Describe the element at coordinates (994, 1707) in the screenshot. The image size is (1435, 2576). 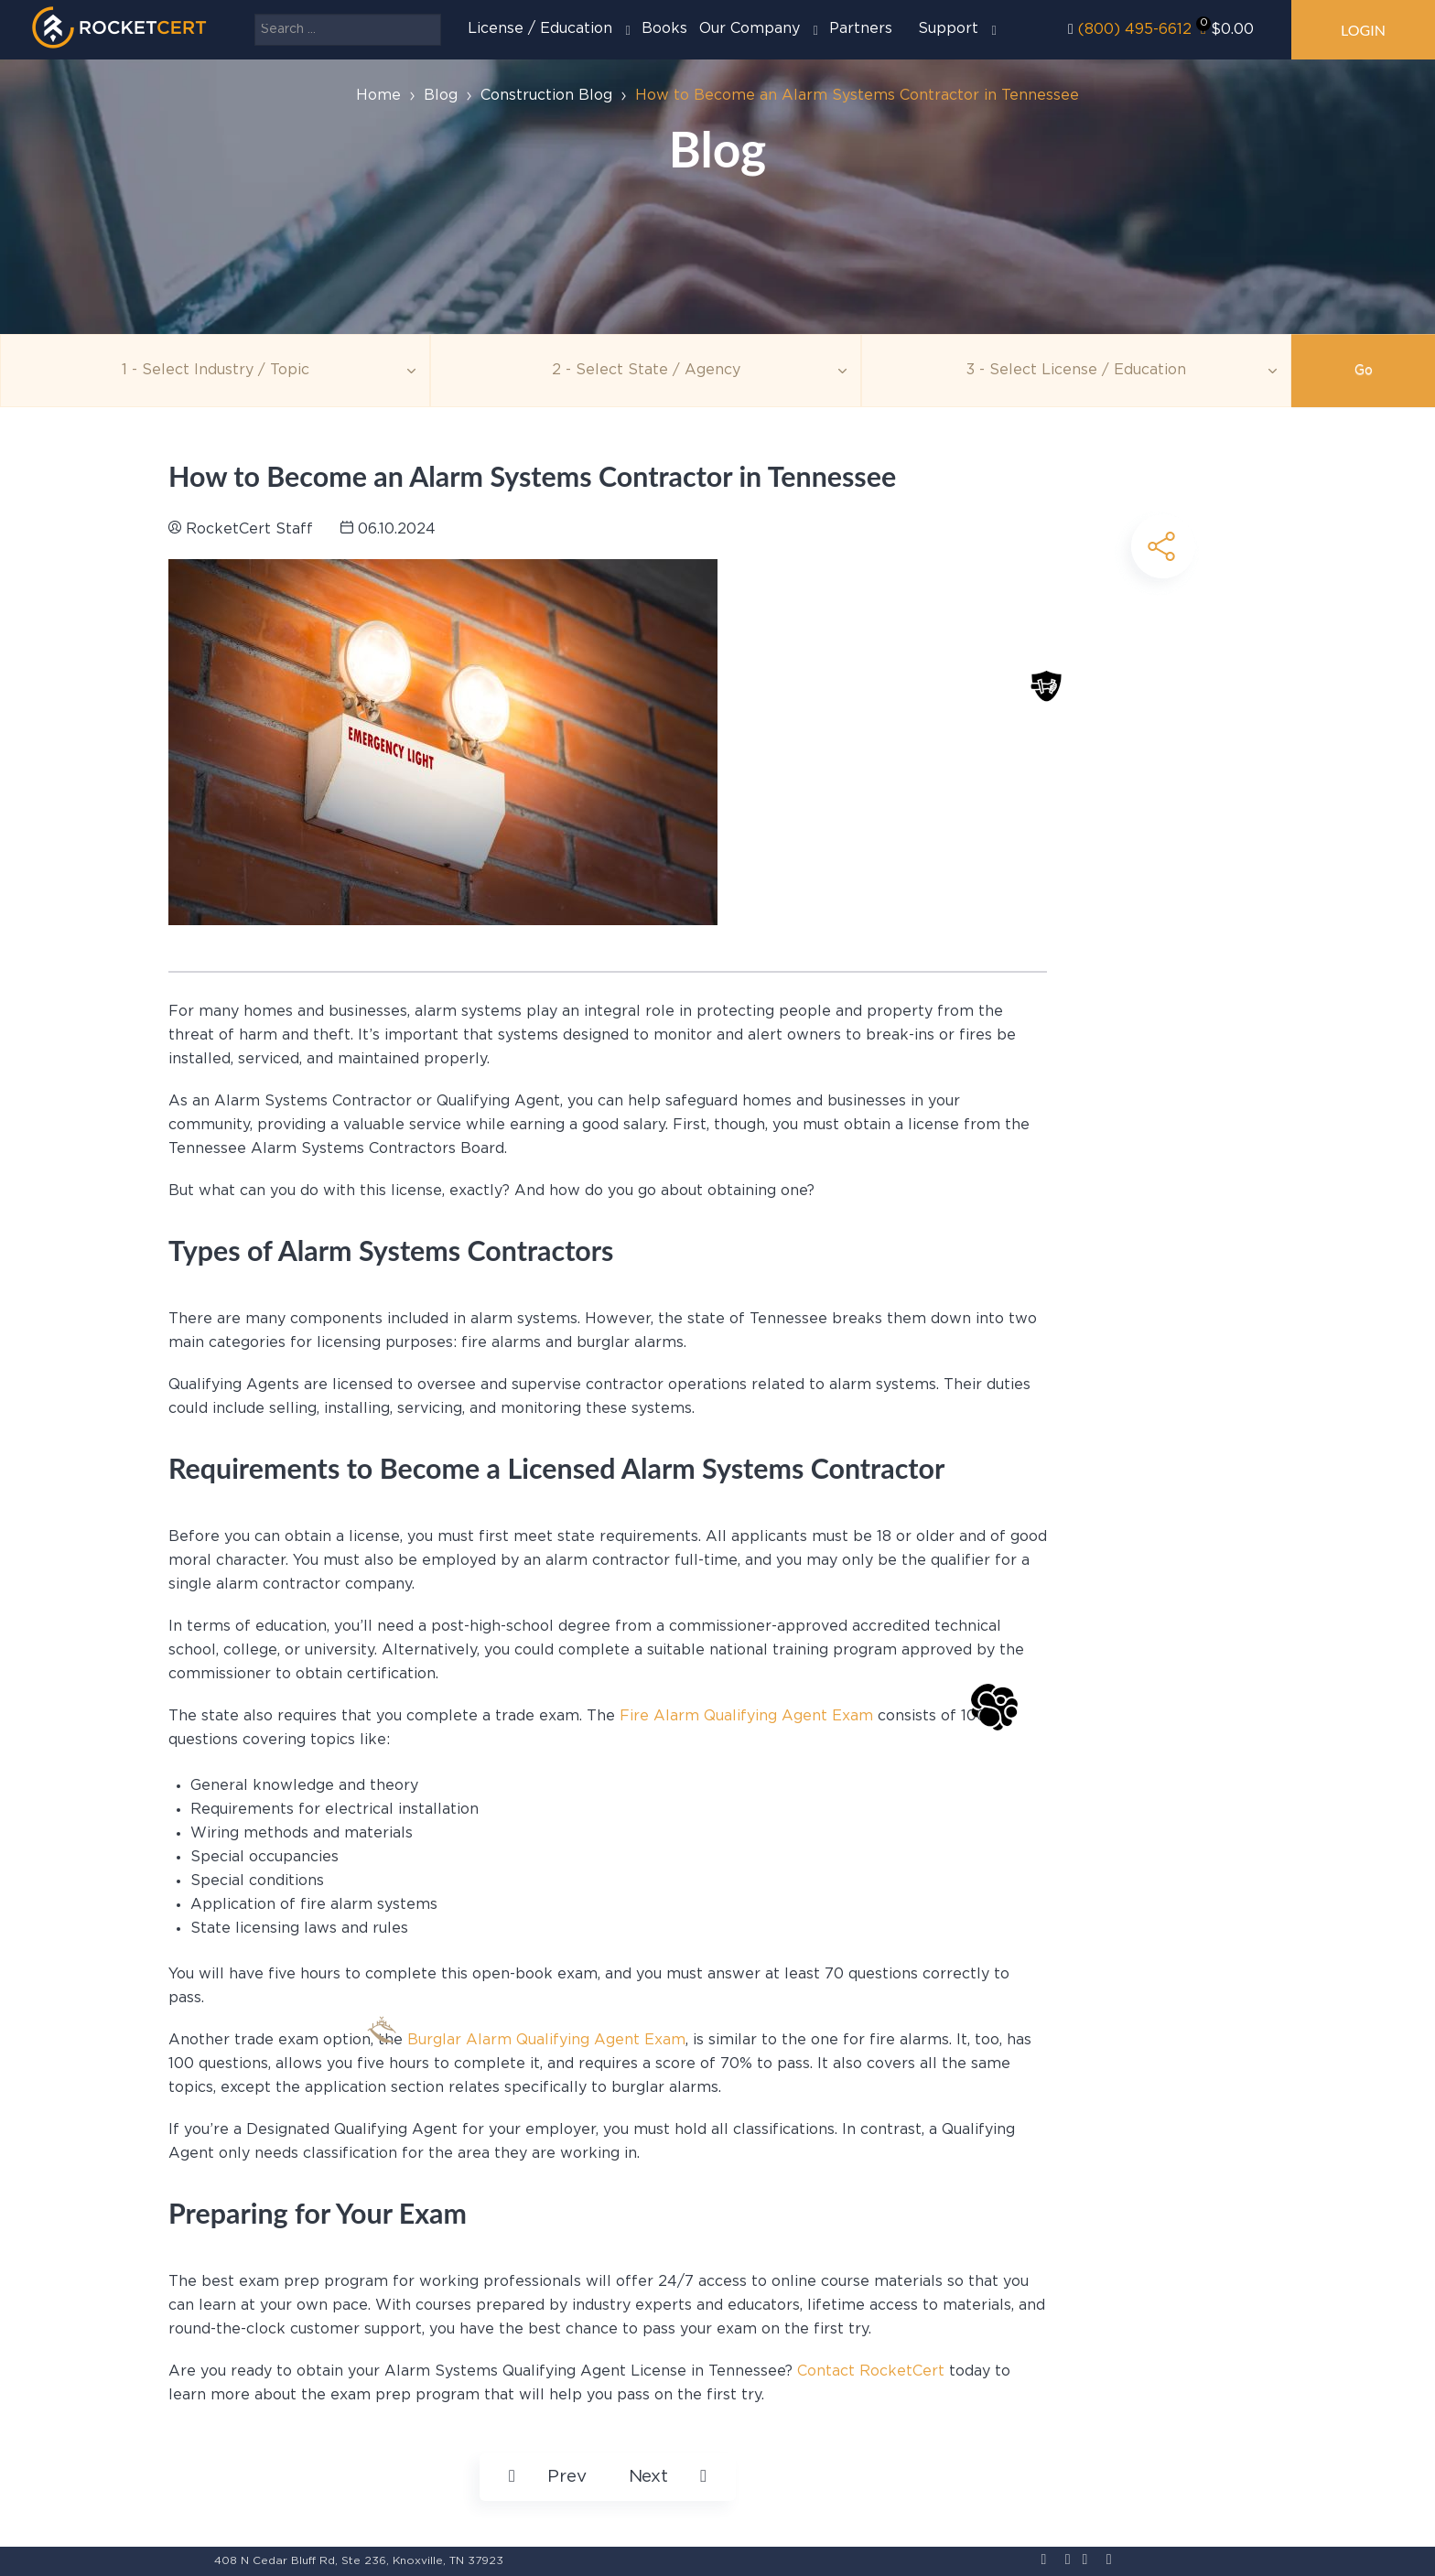
I see `indicates an organic or biological enemy type` at that location.